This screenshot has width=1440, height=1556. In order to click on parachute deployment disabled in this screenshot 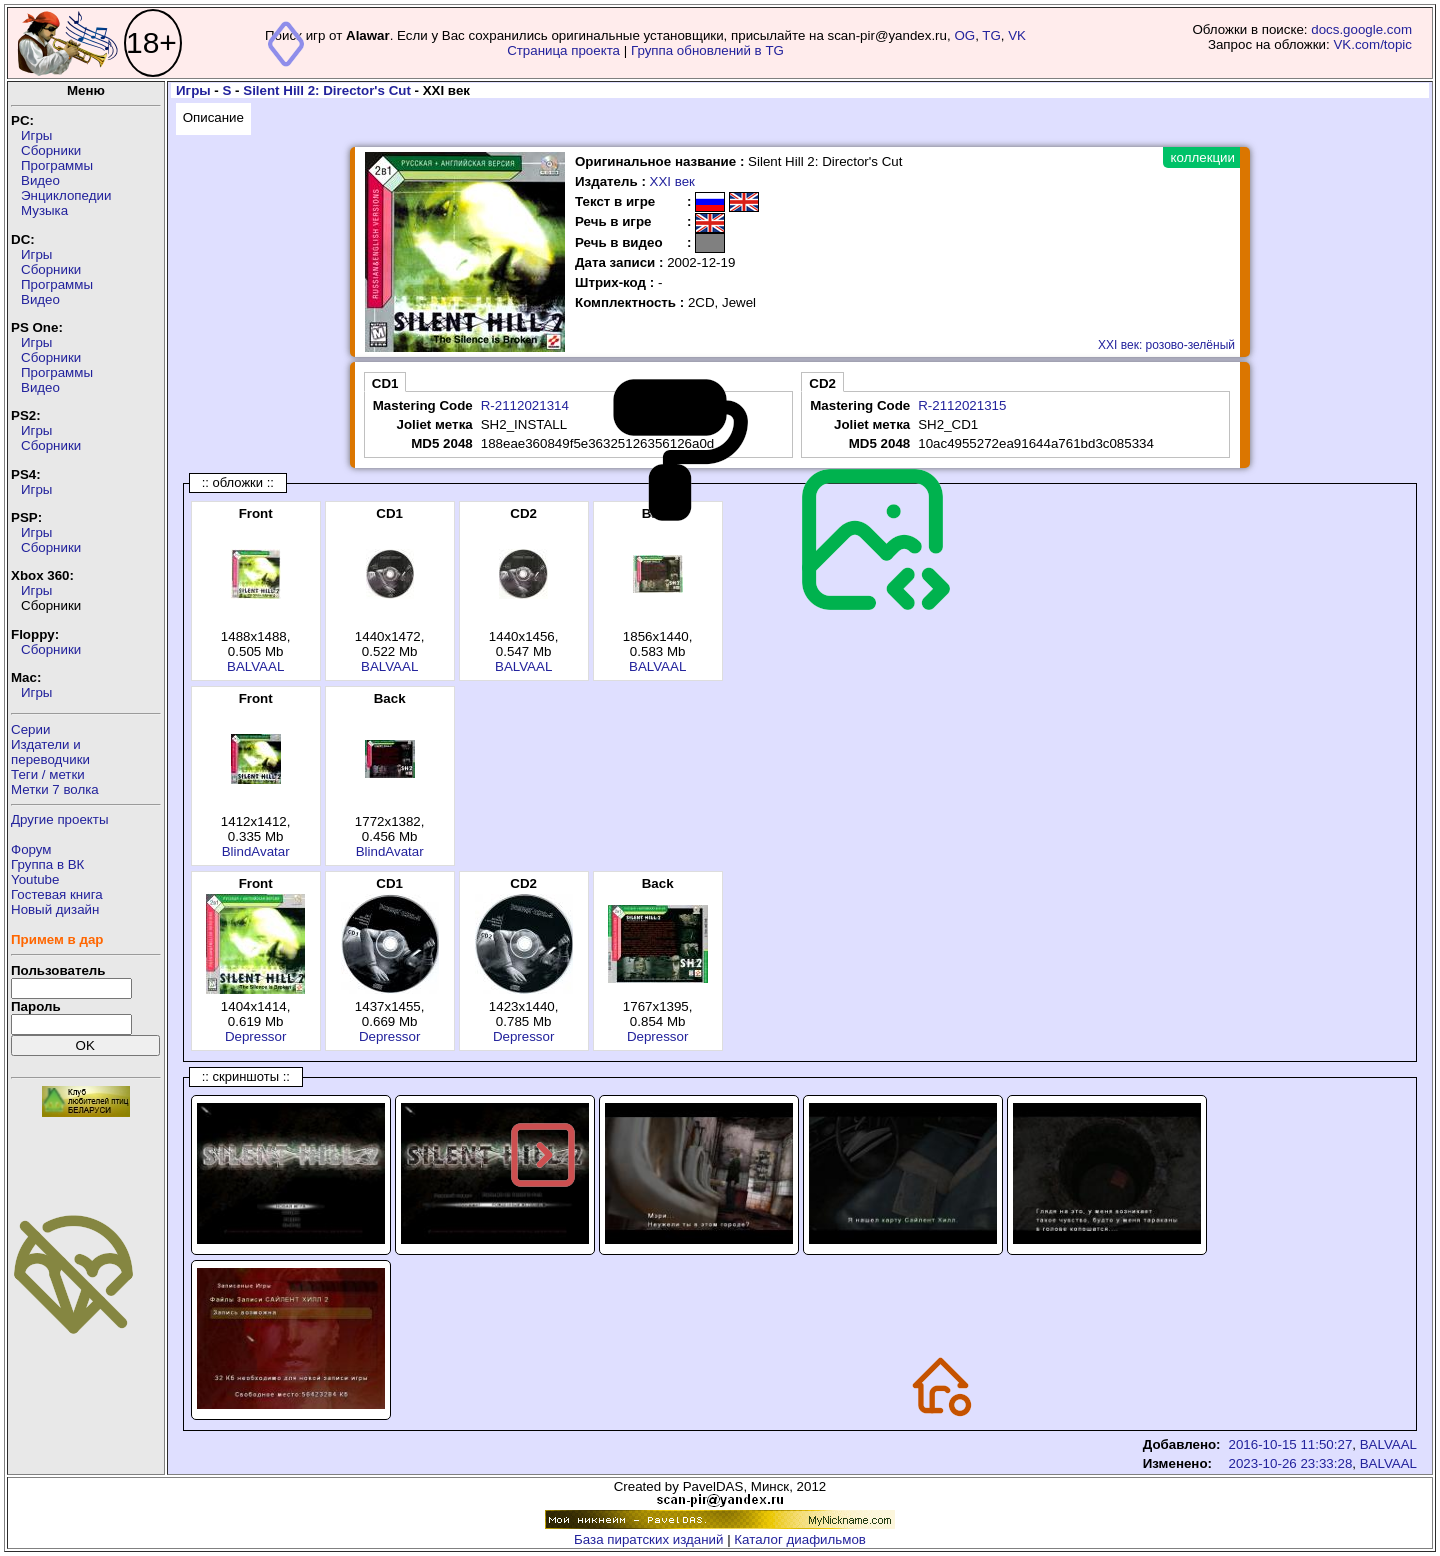, I will do `click(73, 1274)`.